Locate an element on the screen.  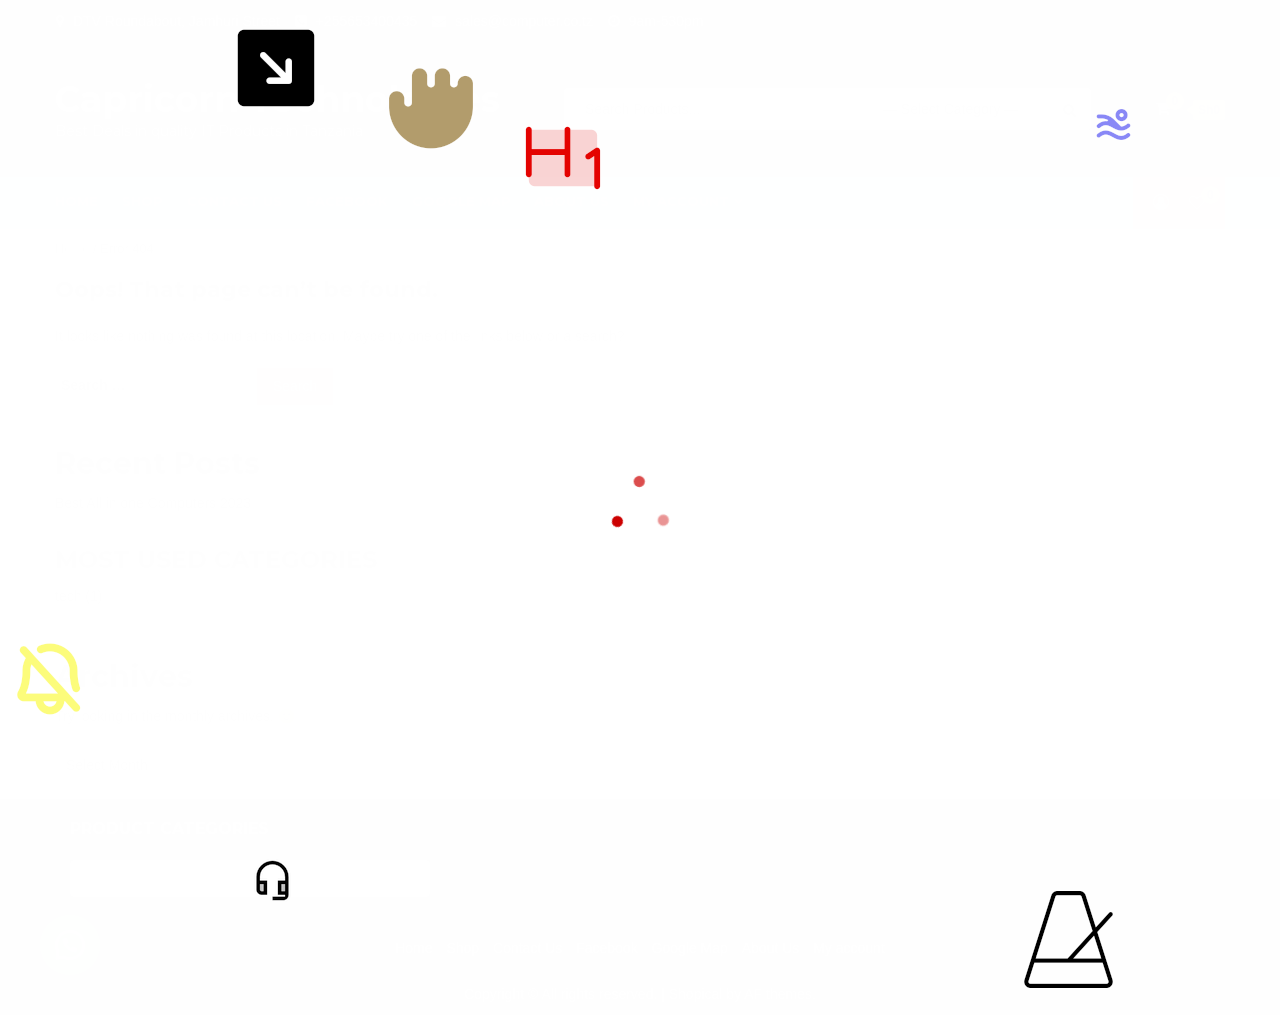
format text as heading level 1 is located at coordinates (561, 156).